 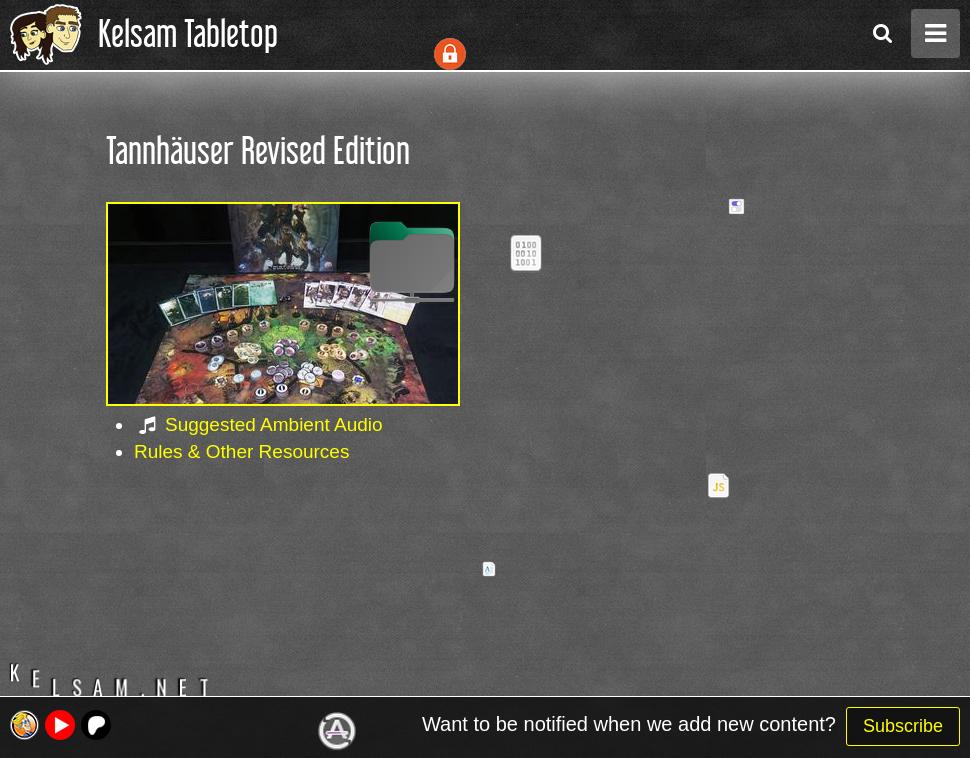 I want to click on open unity tweak tool settings, so click(x=736, y=206).